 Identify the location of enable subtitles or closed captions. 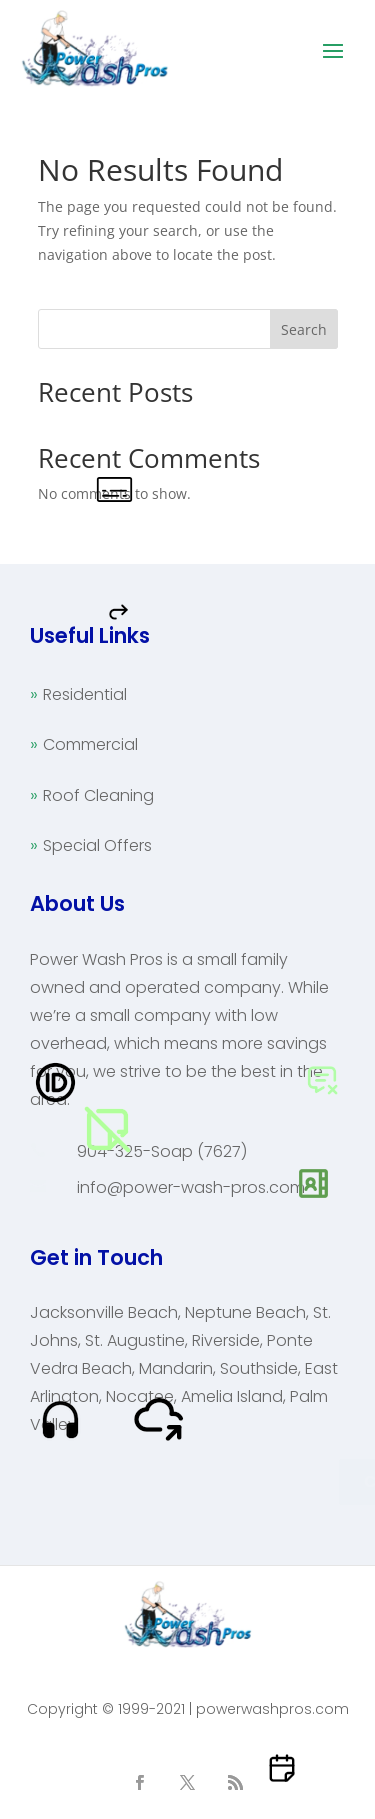
(114, 489).